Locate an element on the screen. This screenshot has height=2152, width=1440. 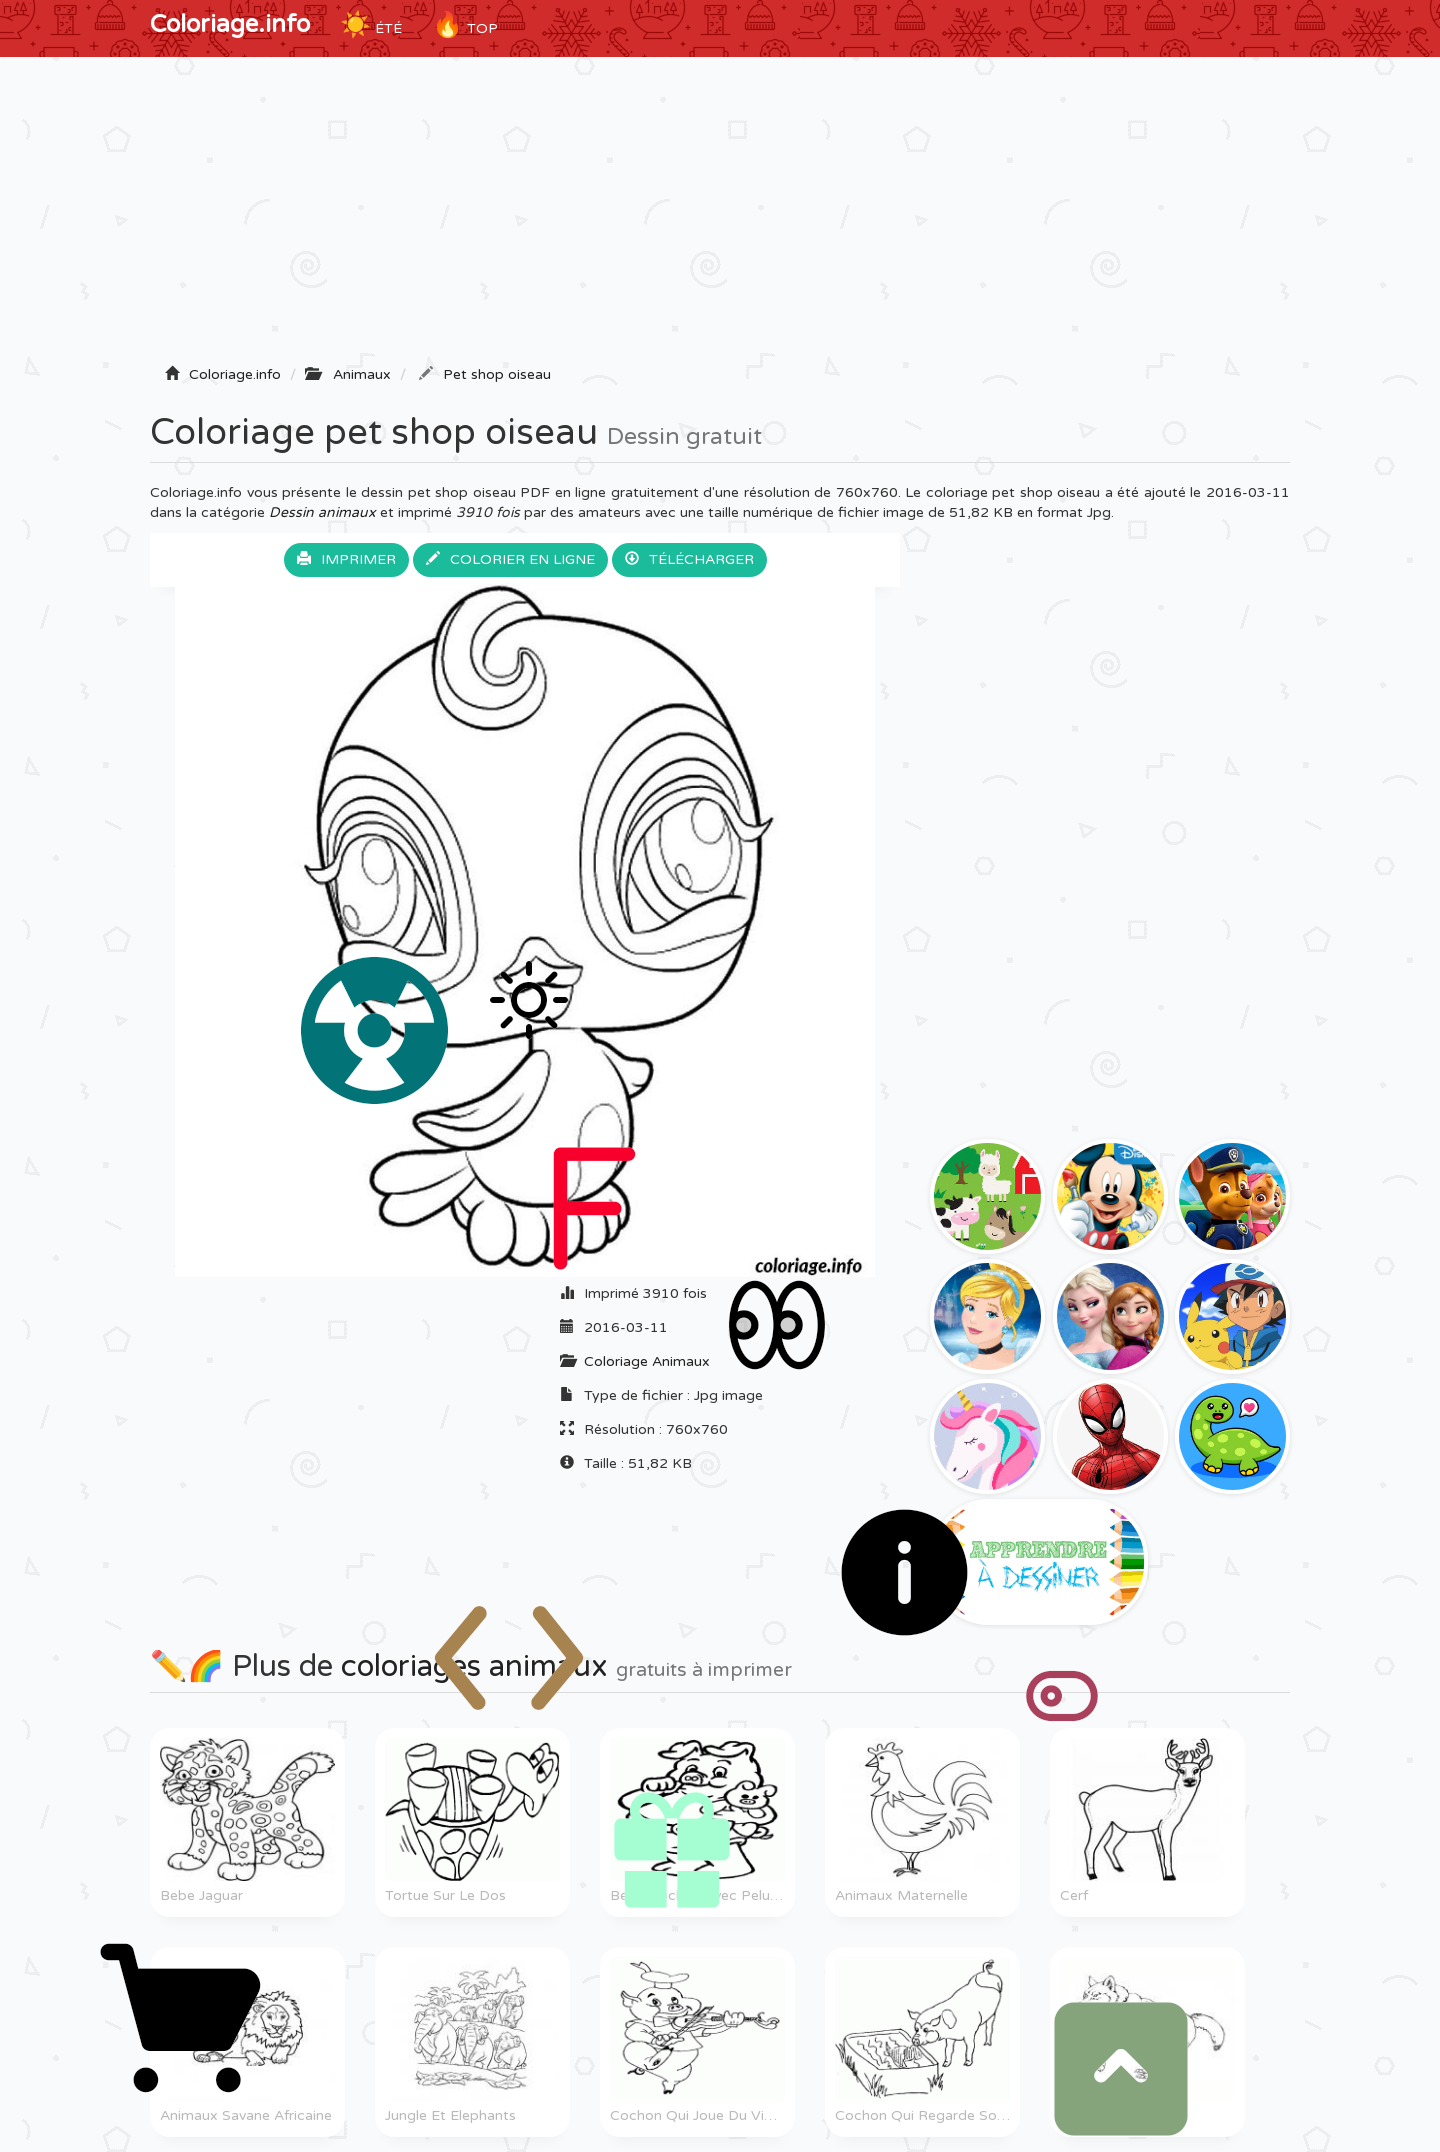
view your shopping cart is located at coordinates (183, 2018).